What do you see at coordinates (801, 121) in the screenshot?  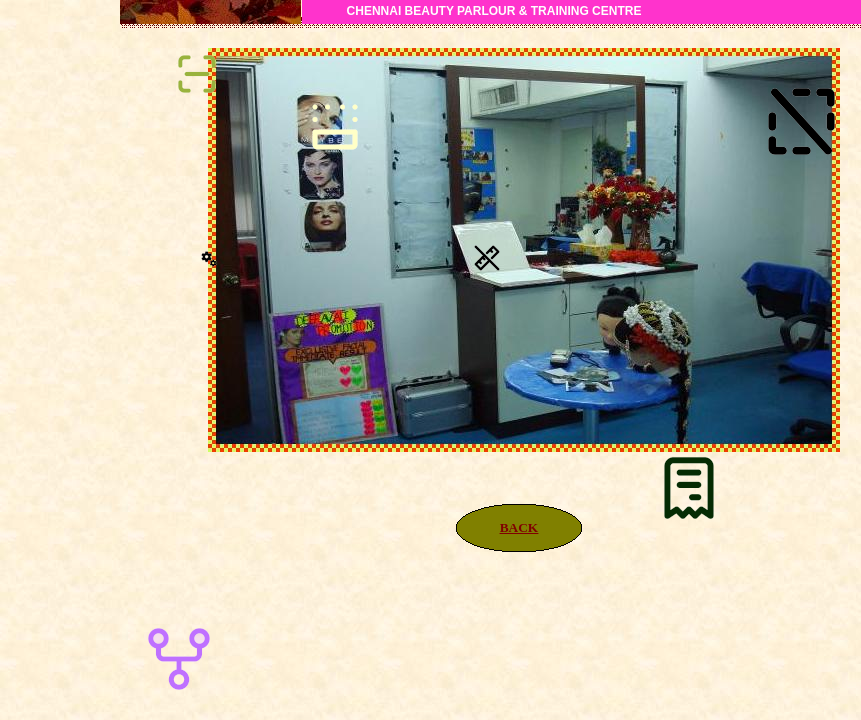 I see `disable selection mode` at bounding box center [801, 121].